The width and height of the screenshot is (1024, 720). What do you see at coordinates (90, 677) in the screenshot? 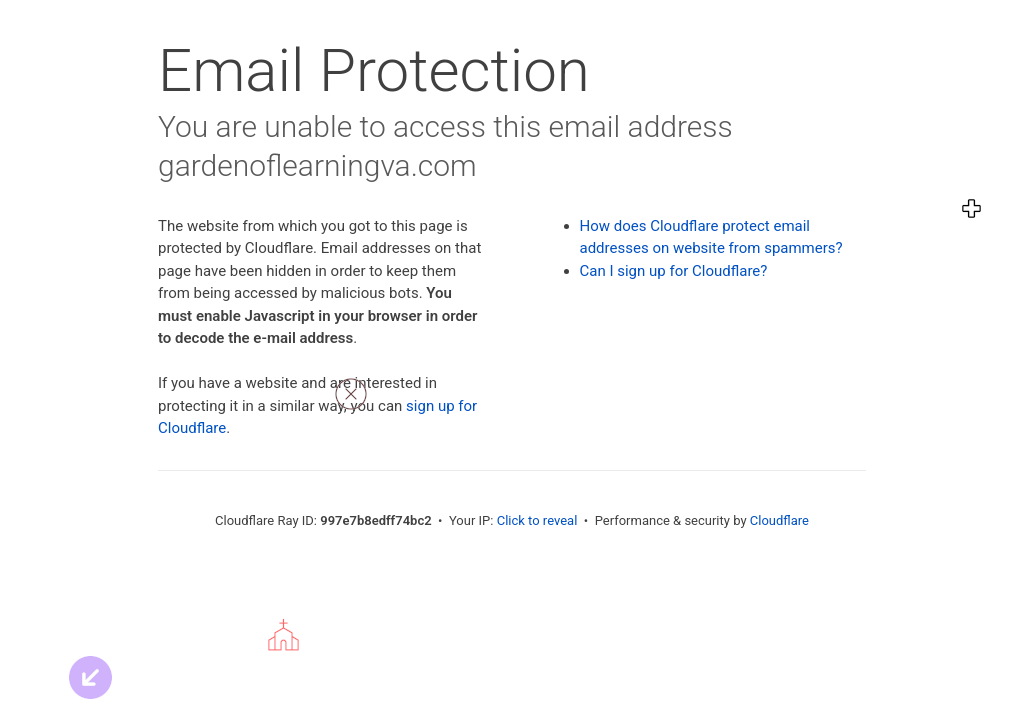
I see `navigate to previous or lower-left content` at bounding box center [90, 677].